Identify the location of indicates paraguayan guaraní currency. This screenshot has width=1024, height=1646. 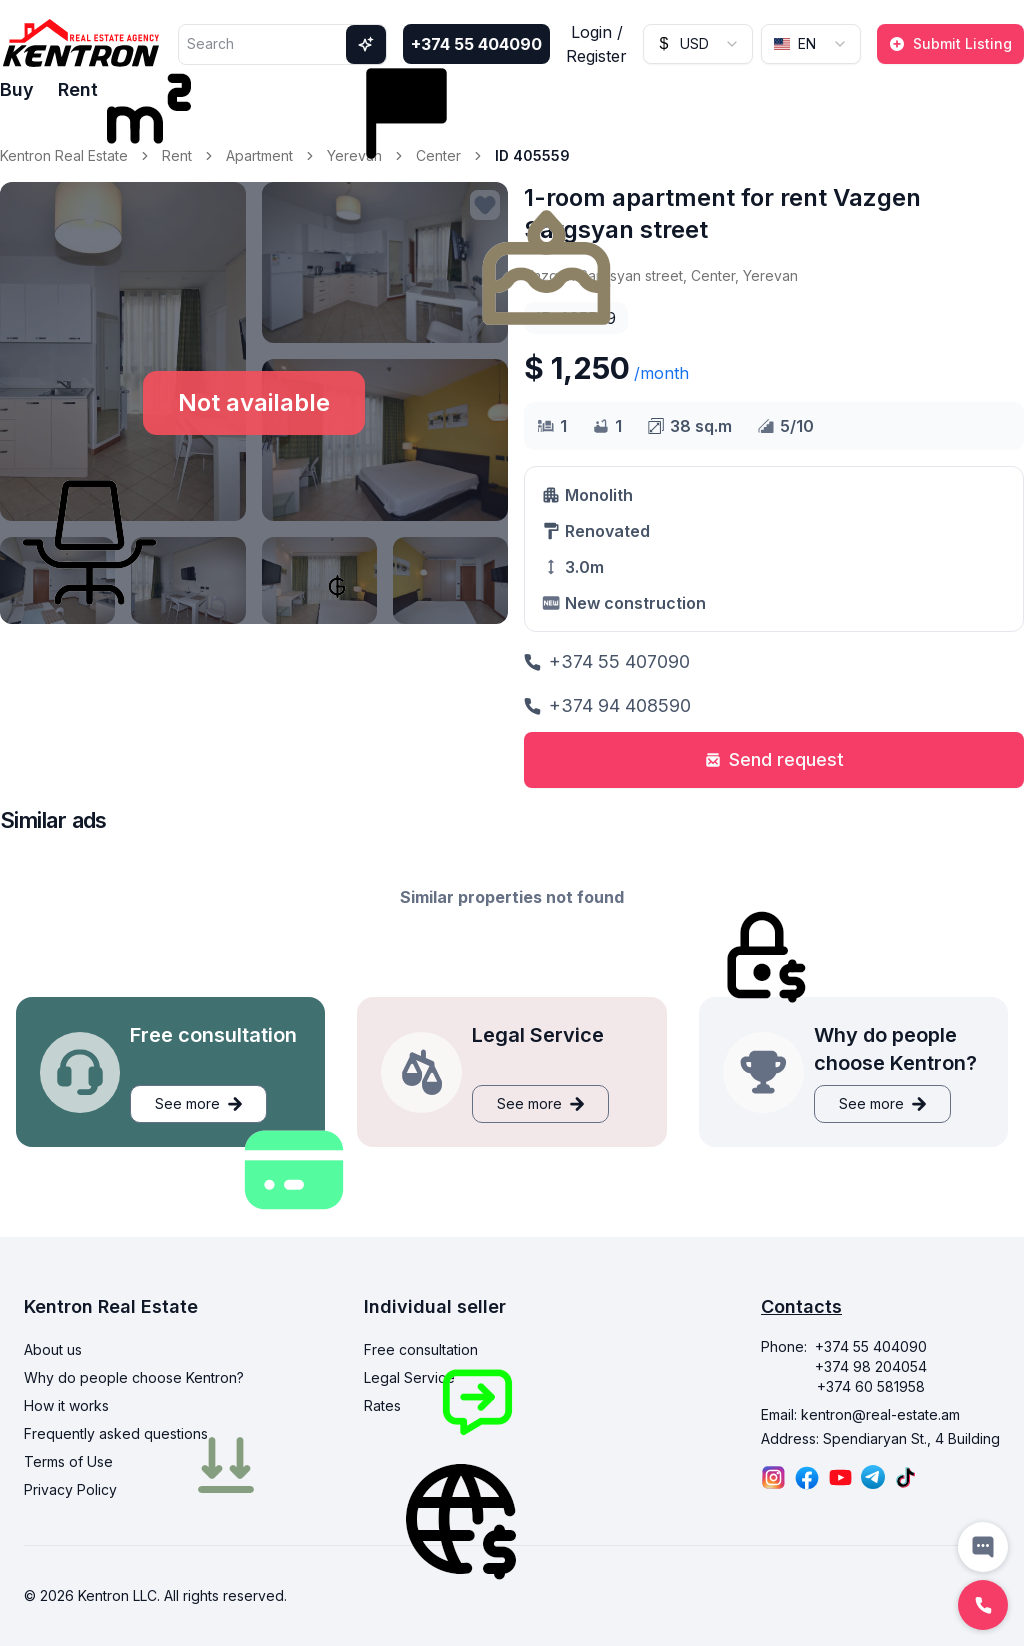
(337, 586).